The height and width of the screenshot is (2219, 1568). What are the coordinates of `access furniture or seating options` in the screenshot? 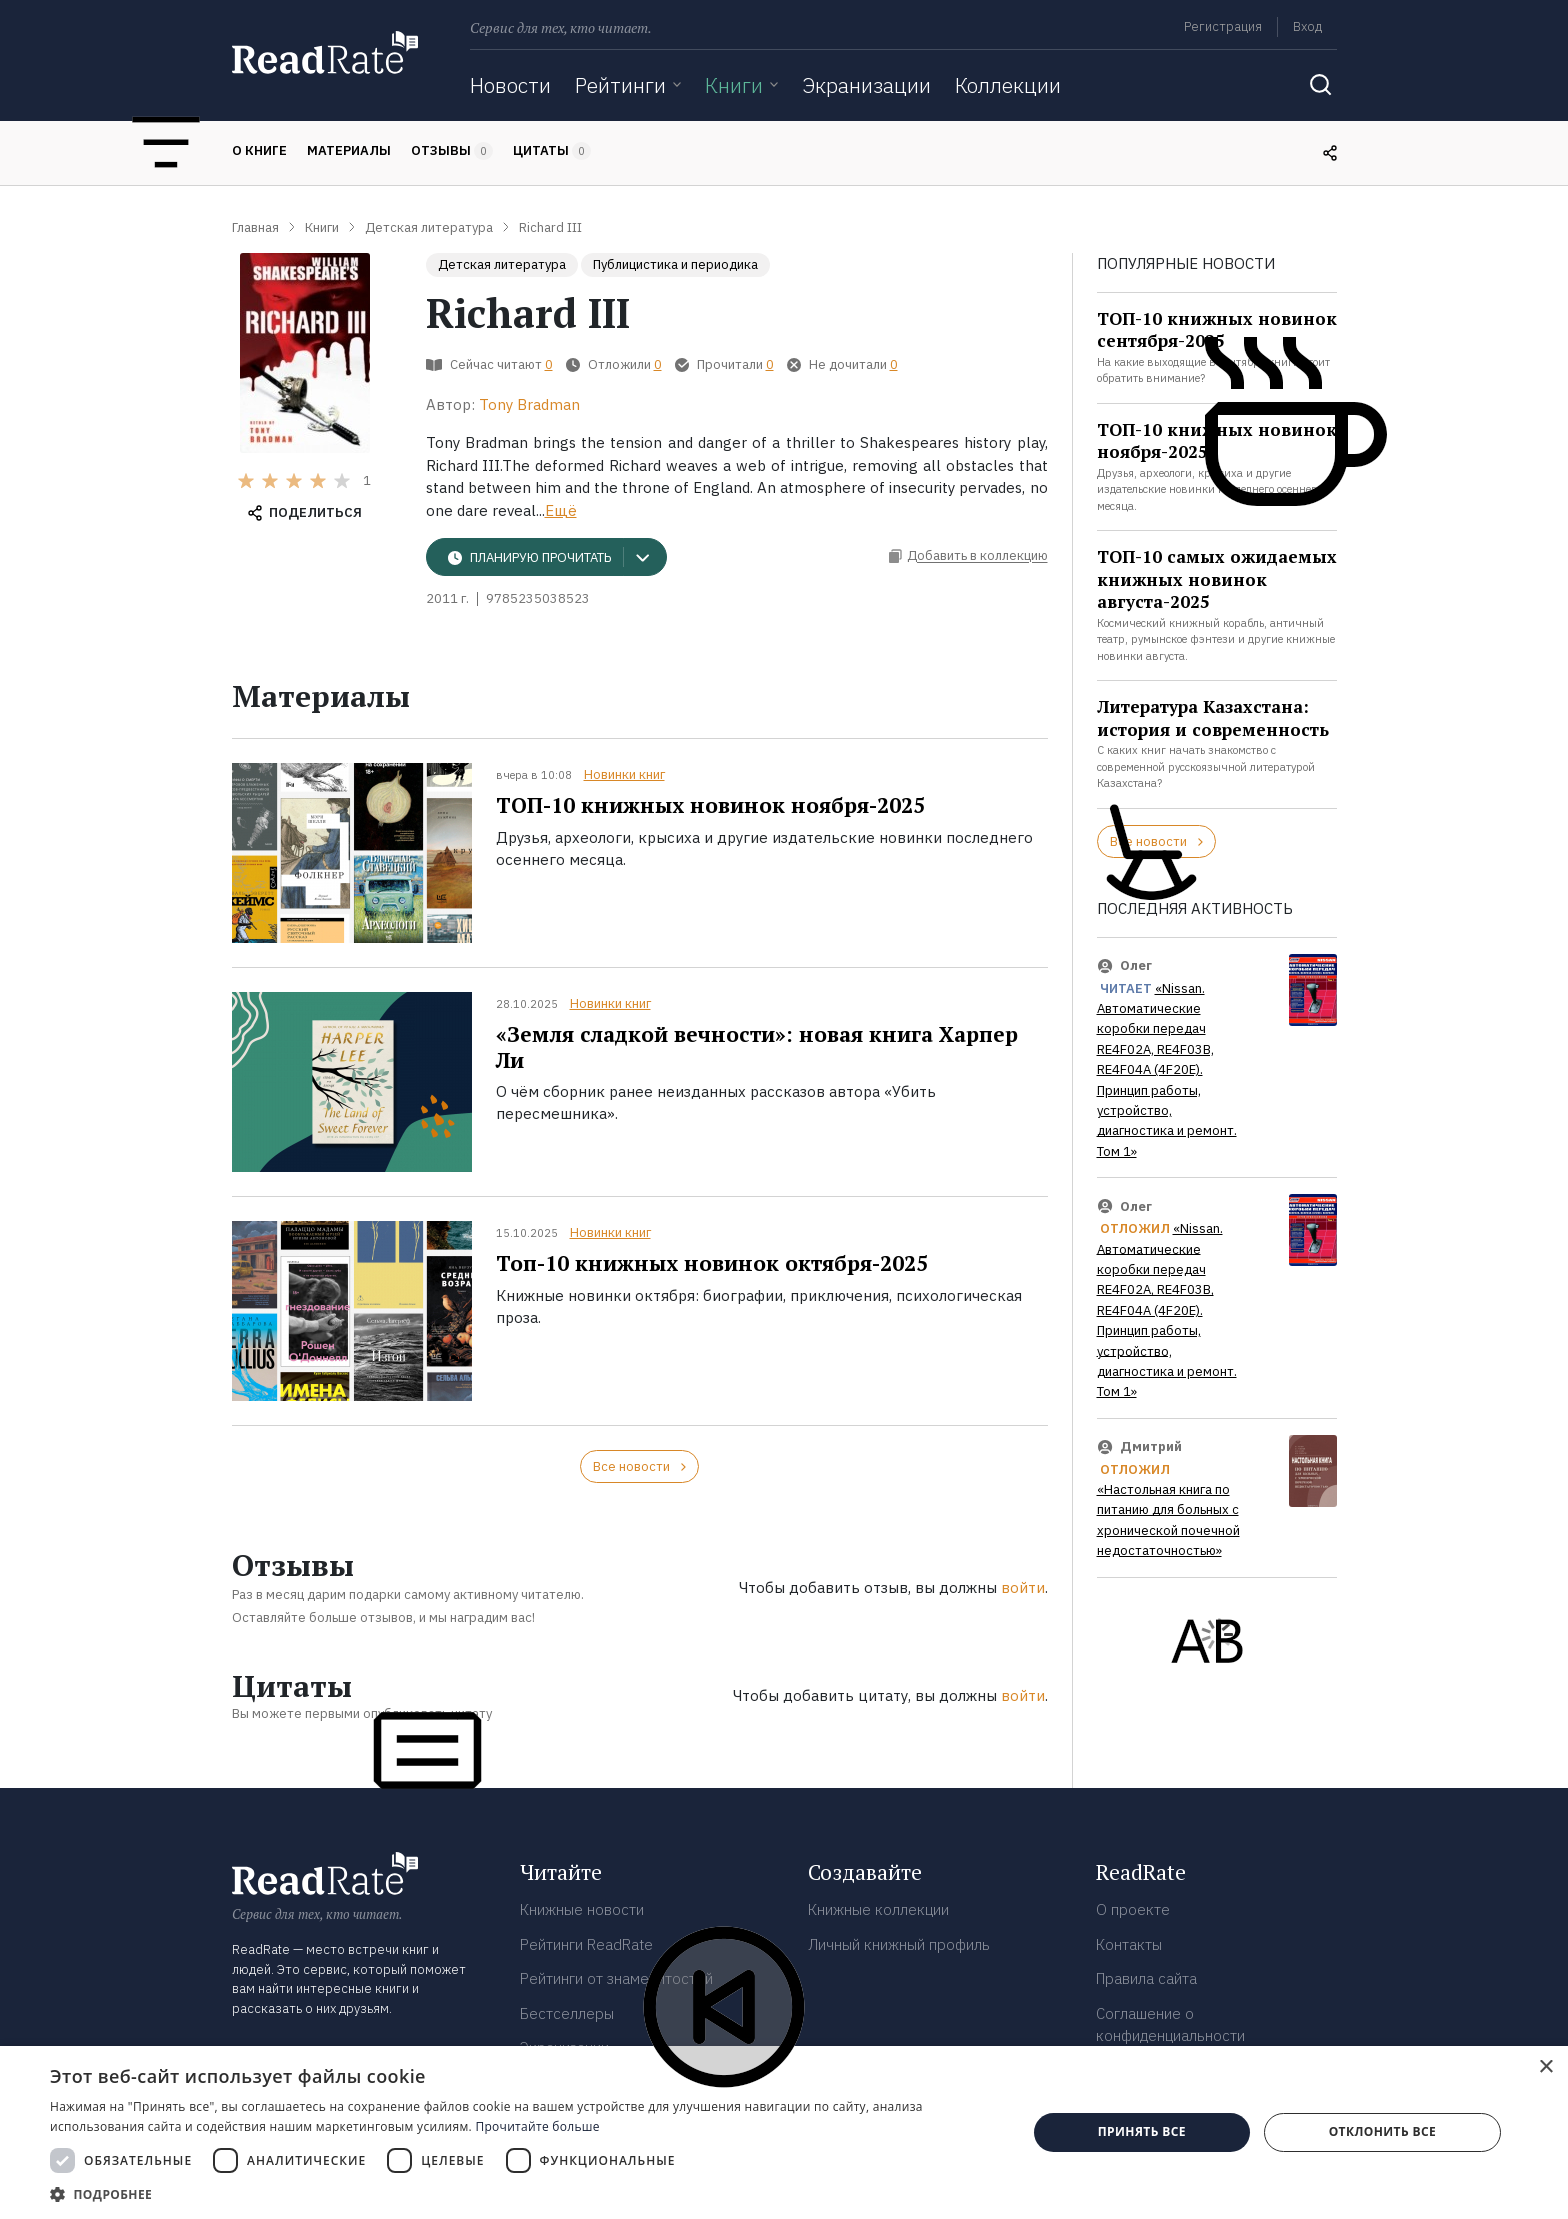 It's located at (1151, 852).